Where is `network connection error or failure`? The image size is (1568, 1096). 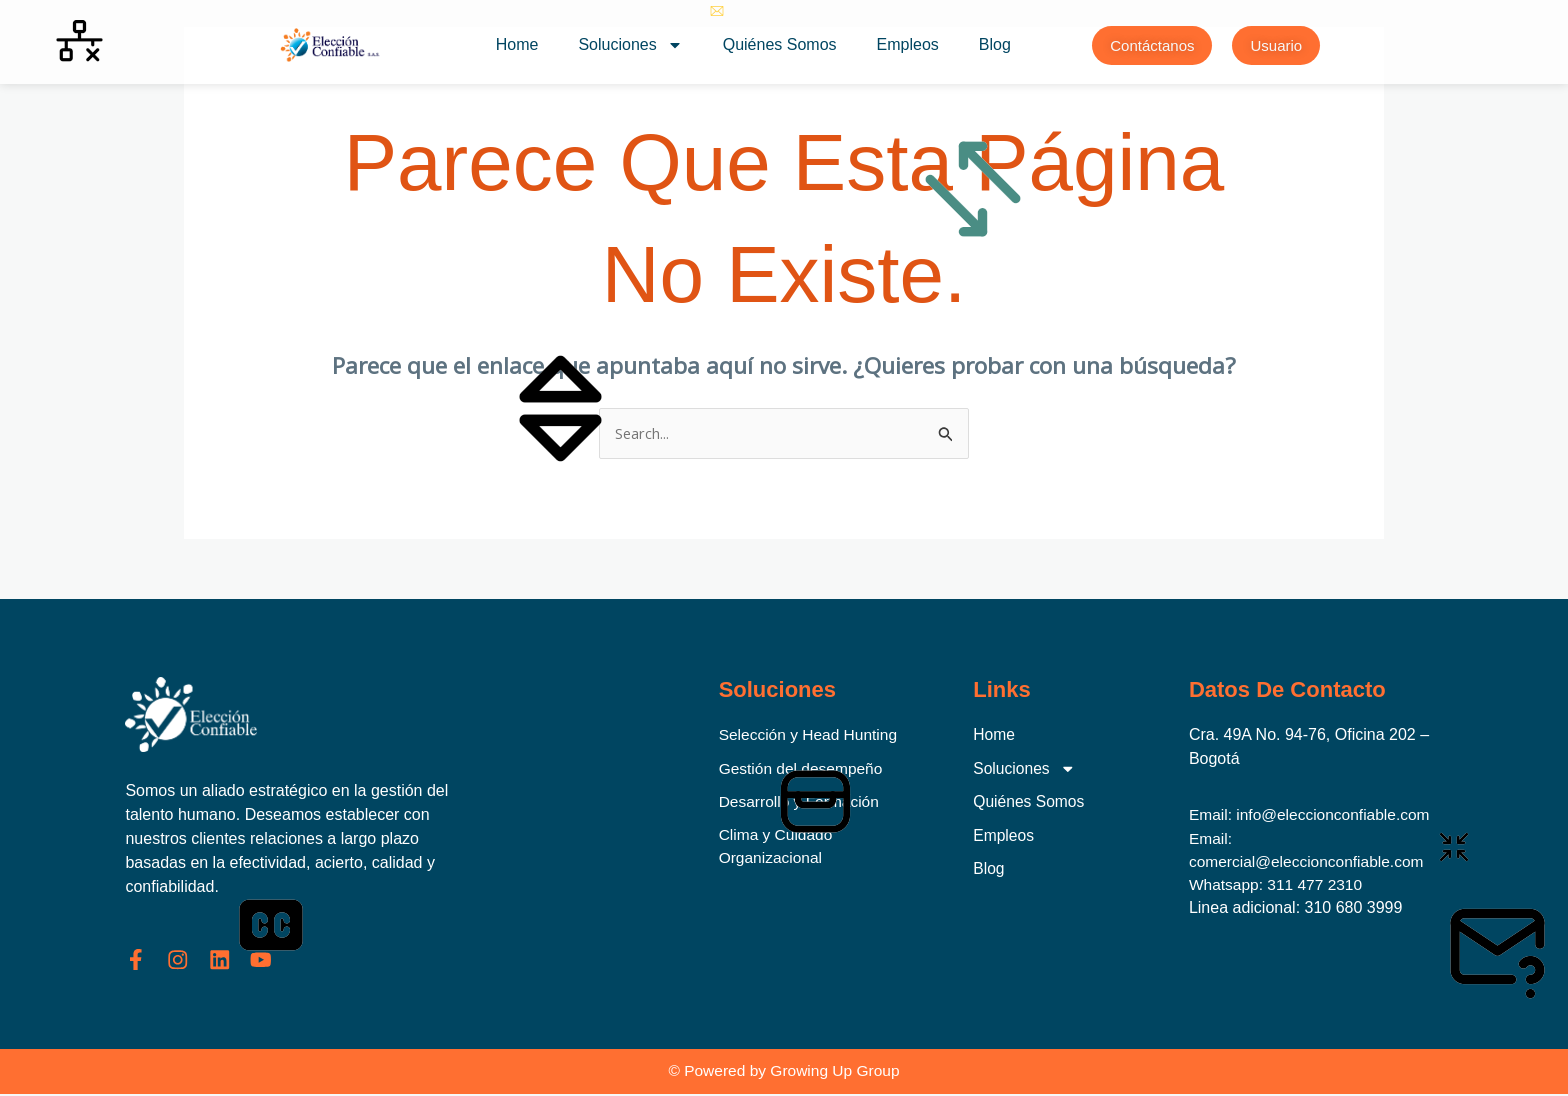
network connection error or failure is located at coordinates (79, 41).